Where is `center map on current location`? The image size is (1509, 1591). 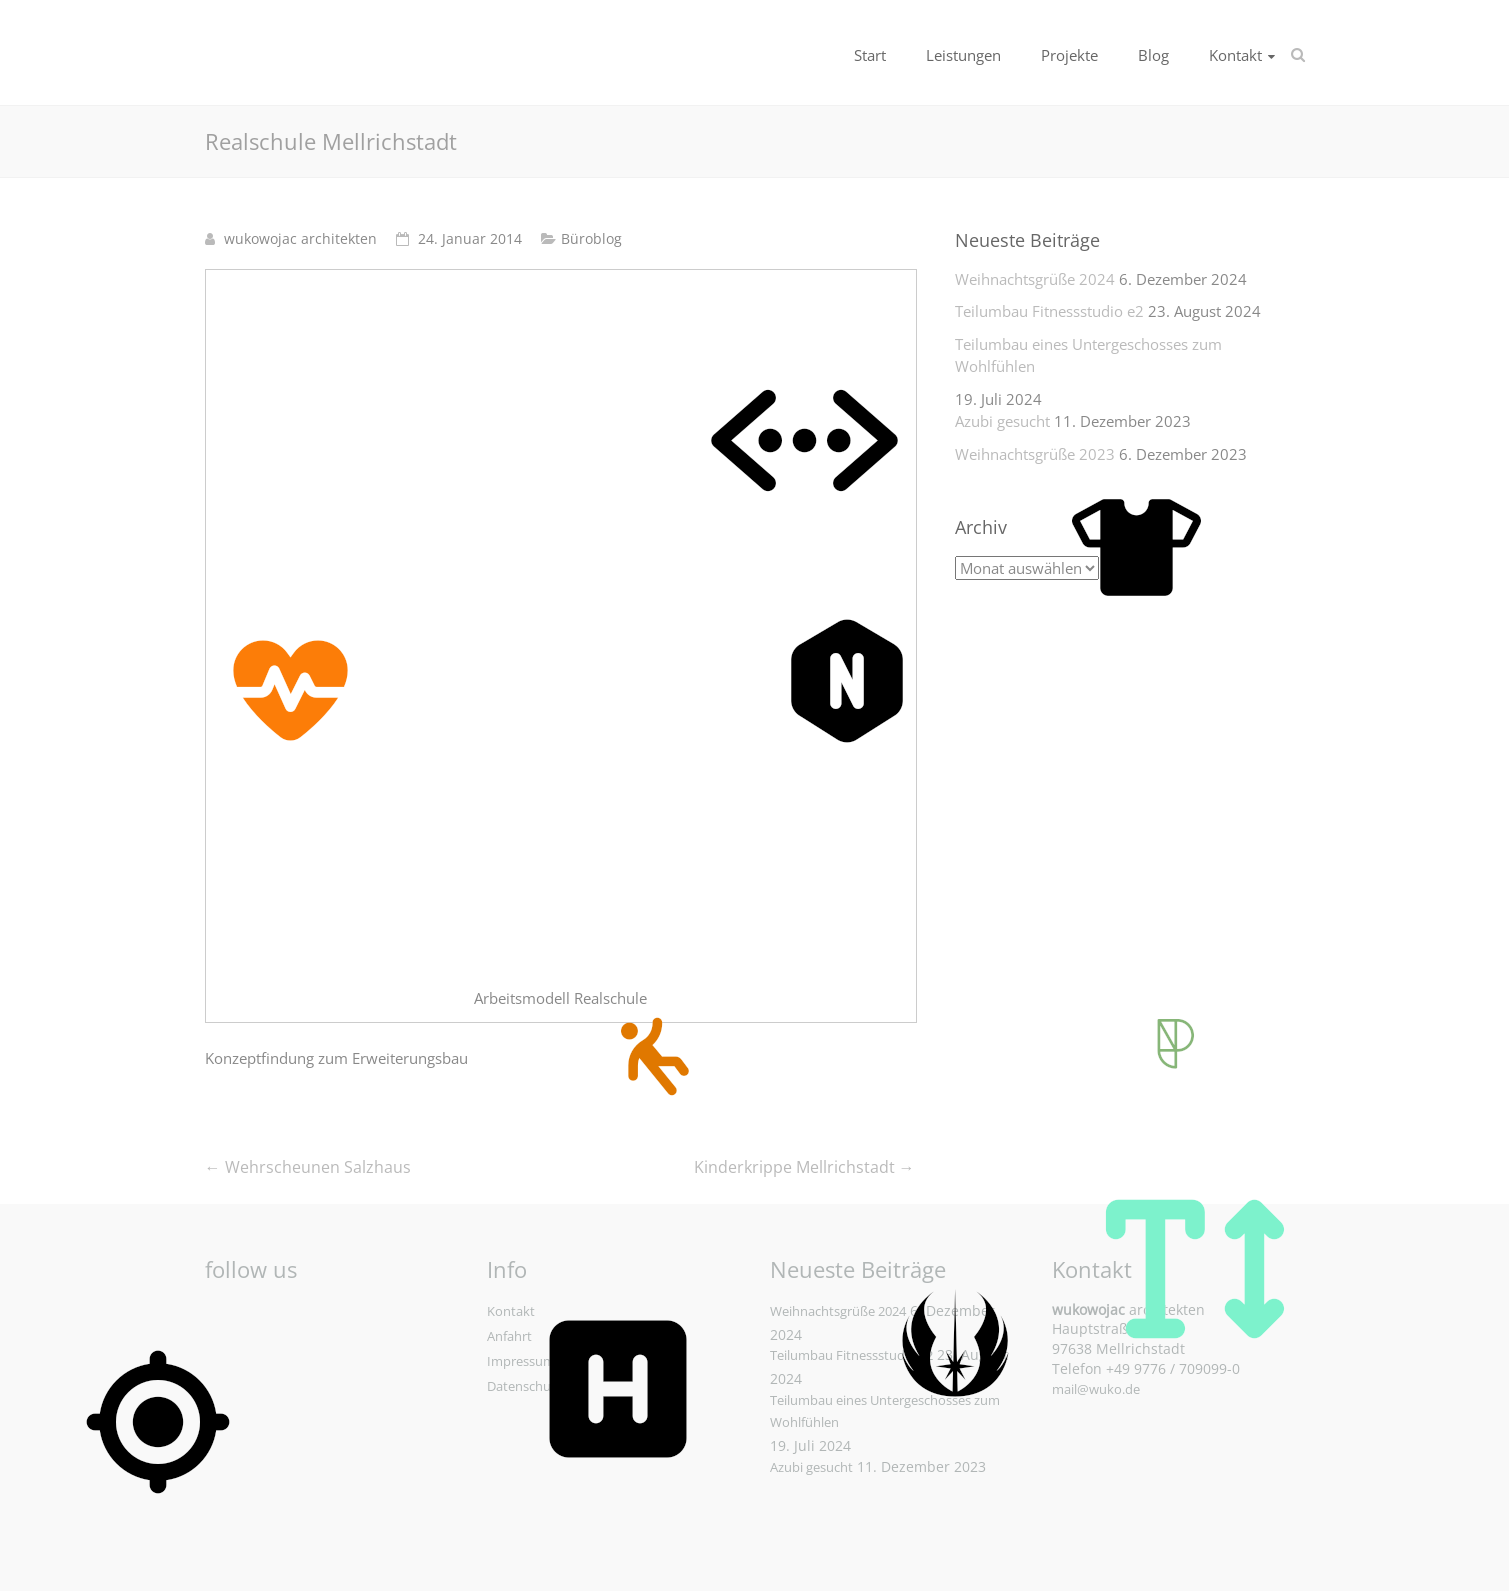 center map on current location is located at coordinates (158, 1422).